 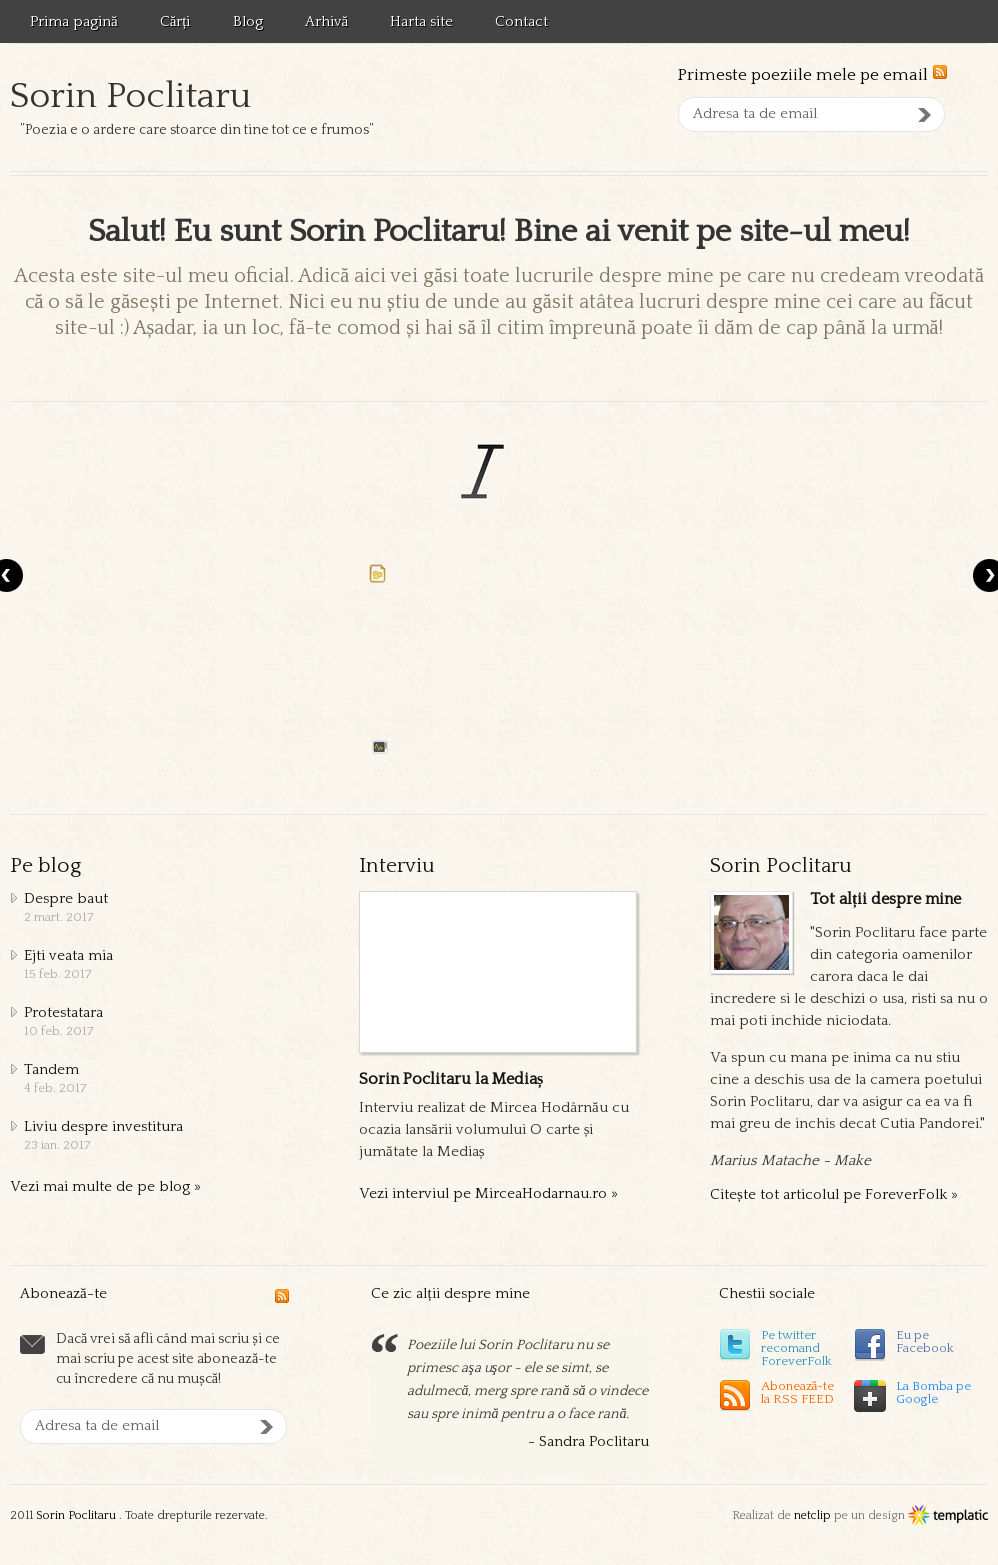 I want to click on open a vector graphics document, so click(x=377, y=573).